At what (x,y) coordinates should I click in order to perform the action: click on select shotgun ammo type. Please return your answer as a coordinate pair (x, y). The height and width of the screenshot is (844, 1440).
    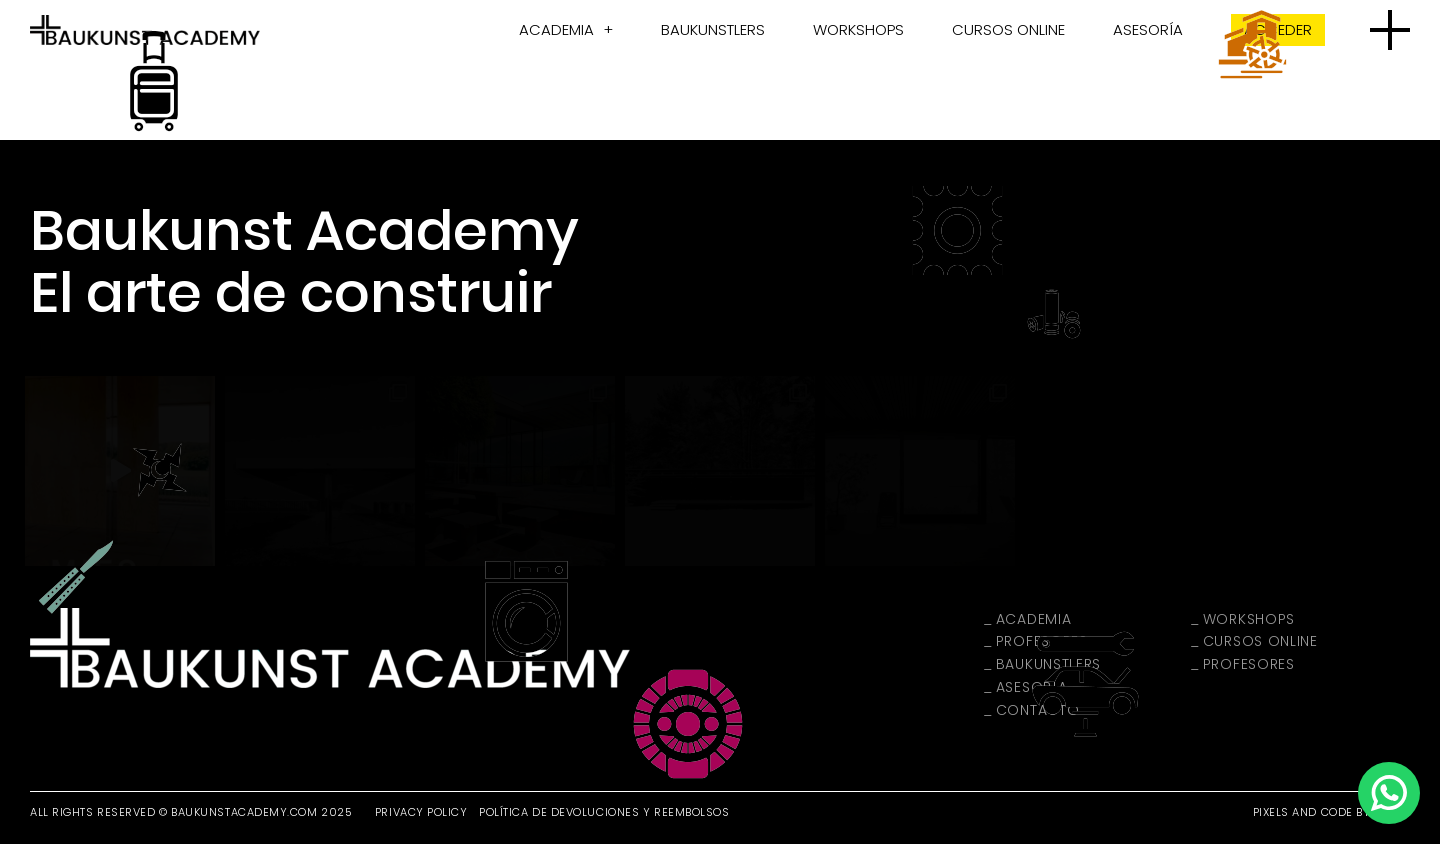
    Looking at the image, I should click on (1054, 314).